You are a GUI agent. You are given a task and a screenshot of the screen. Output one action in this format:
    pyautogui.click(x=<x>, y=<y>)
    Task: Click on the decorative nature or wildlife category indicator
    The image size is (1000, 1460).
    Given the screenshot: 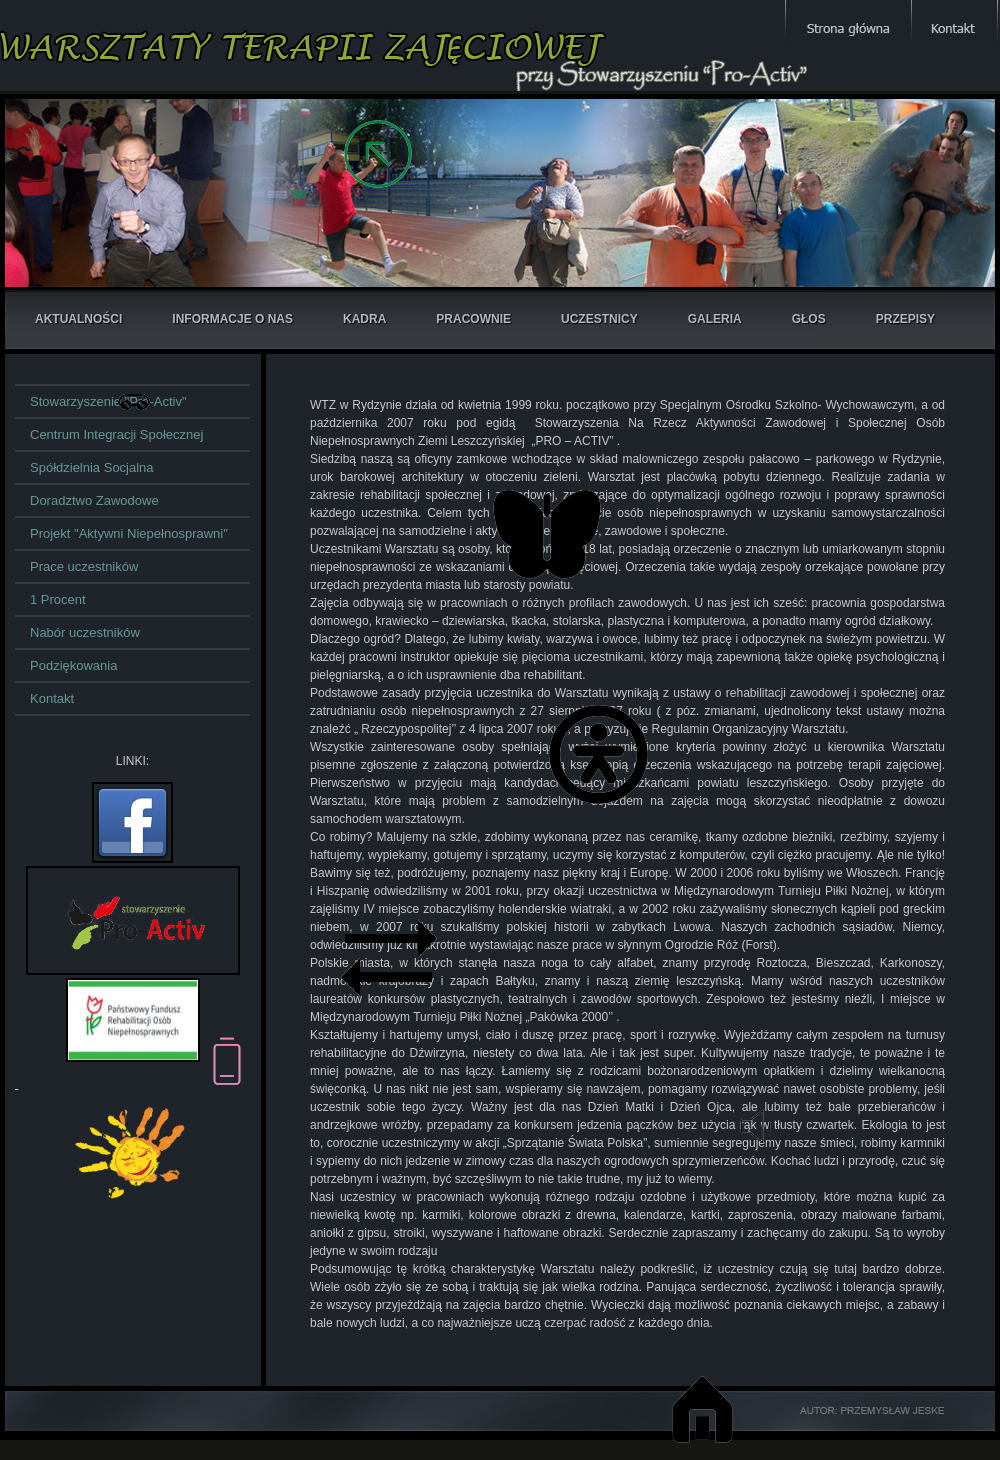 What is the action you would take?
    pyautogui.click(x=547, y=532)
    